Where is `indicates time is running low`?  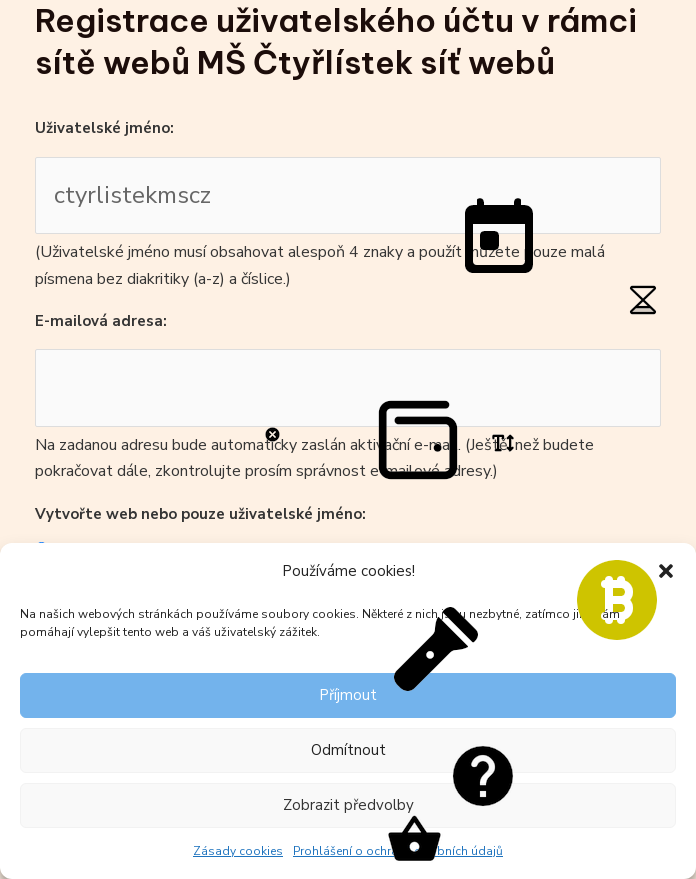 indicates time is running low is located at coordinates (643, 300).